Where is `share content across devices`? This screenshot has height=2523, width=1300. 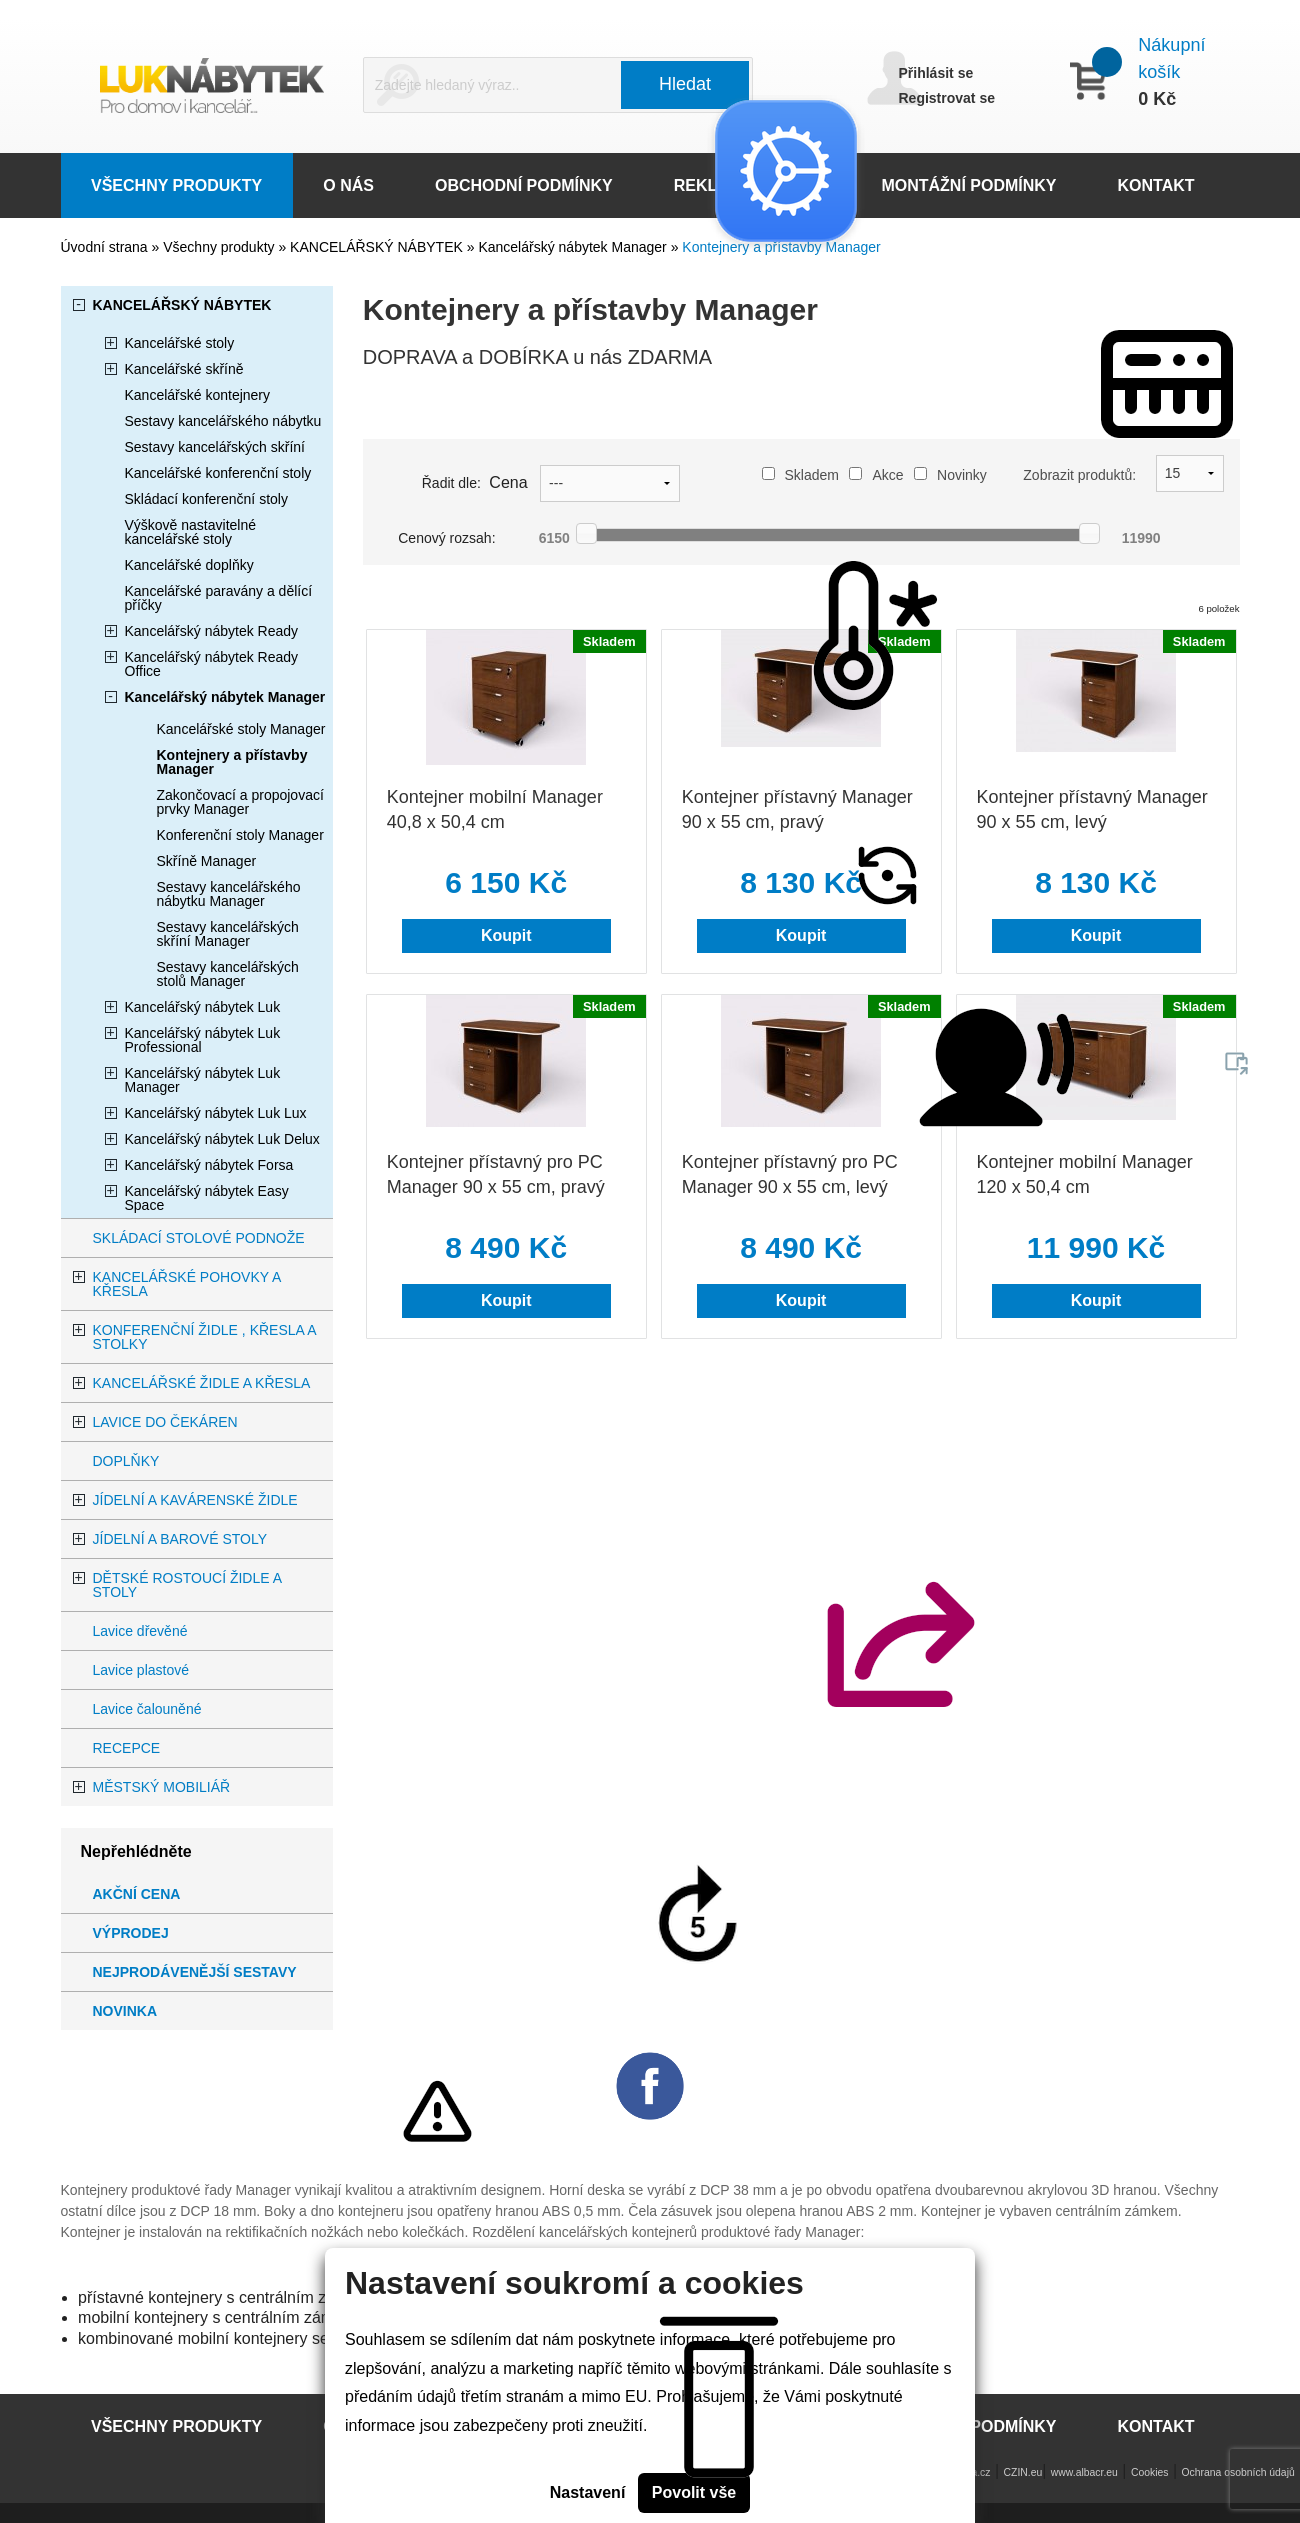
share content across devices is located at coordinates (1236, 1062).